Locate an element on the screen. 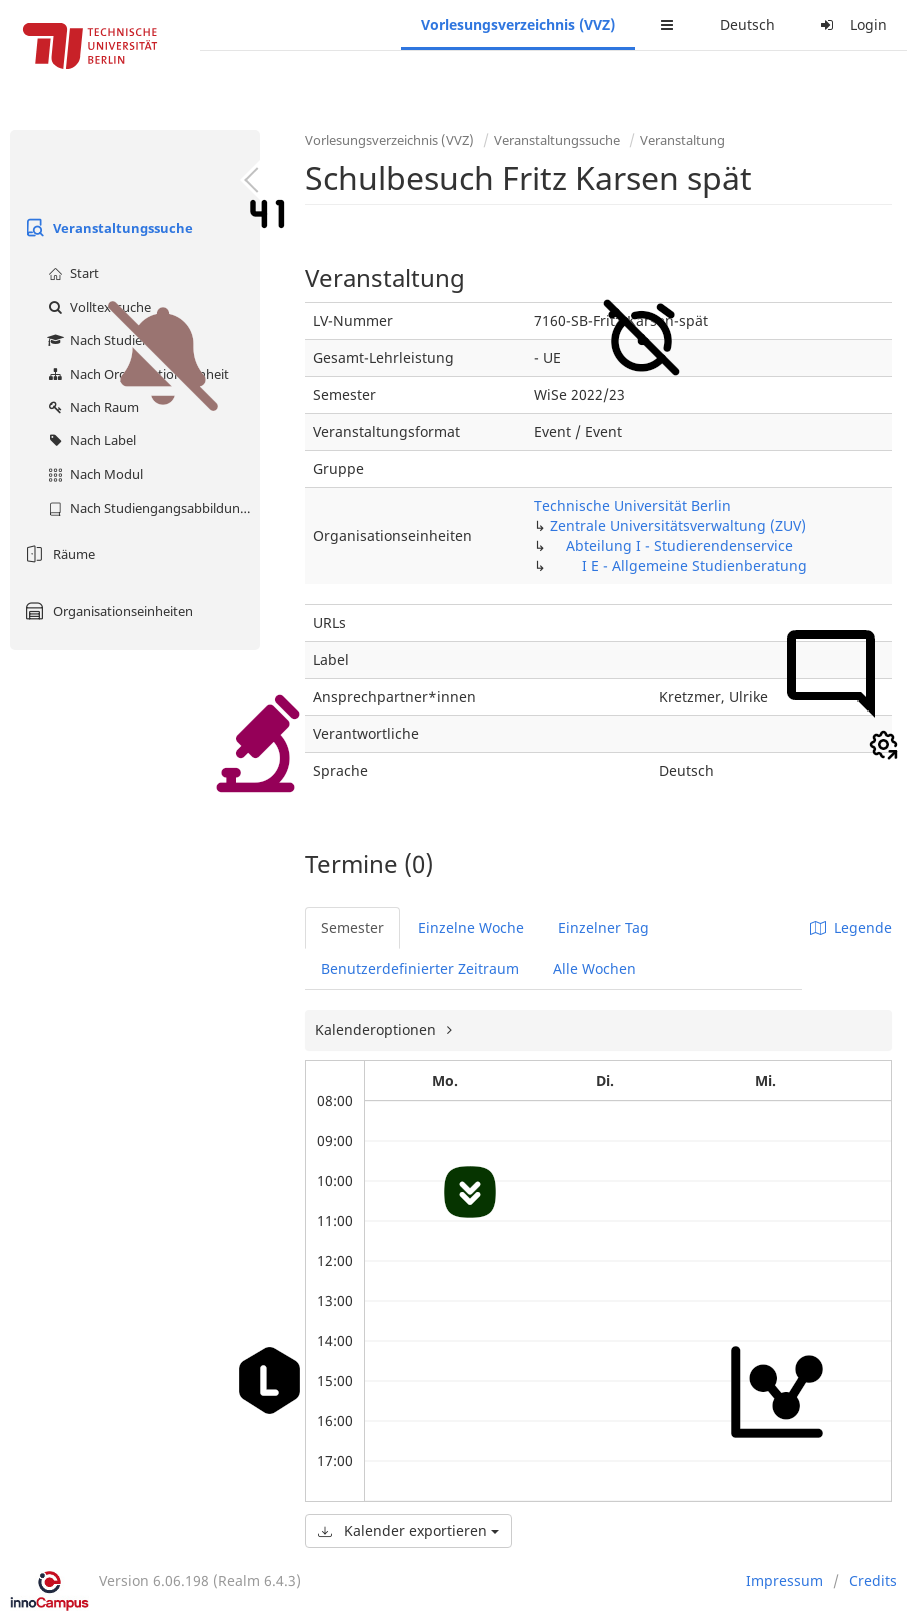  view scatter plot or data visualization is located at coordinates (777, 1392).